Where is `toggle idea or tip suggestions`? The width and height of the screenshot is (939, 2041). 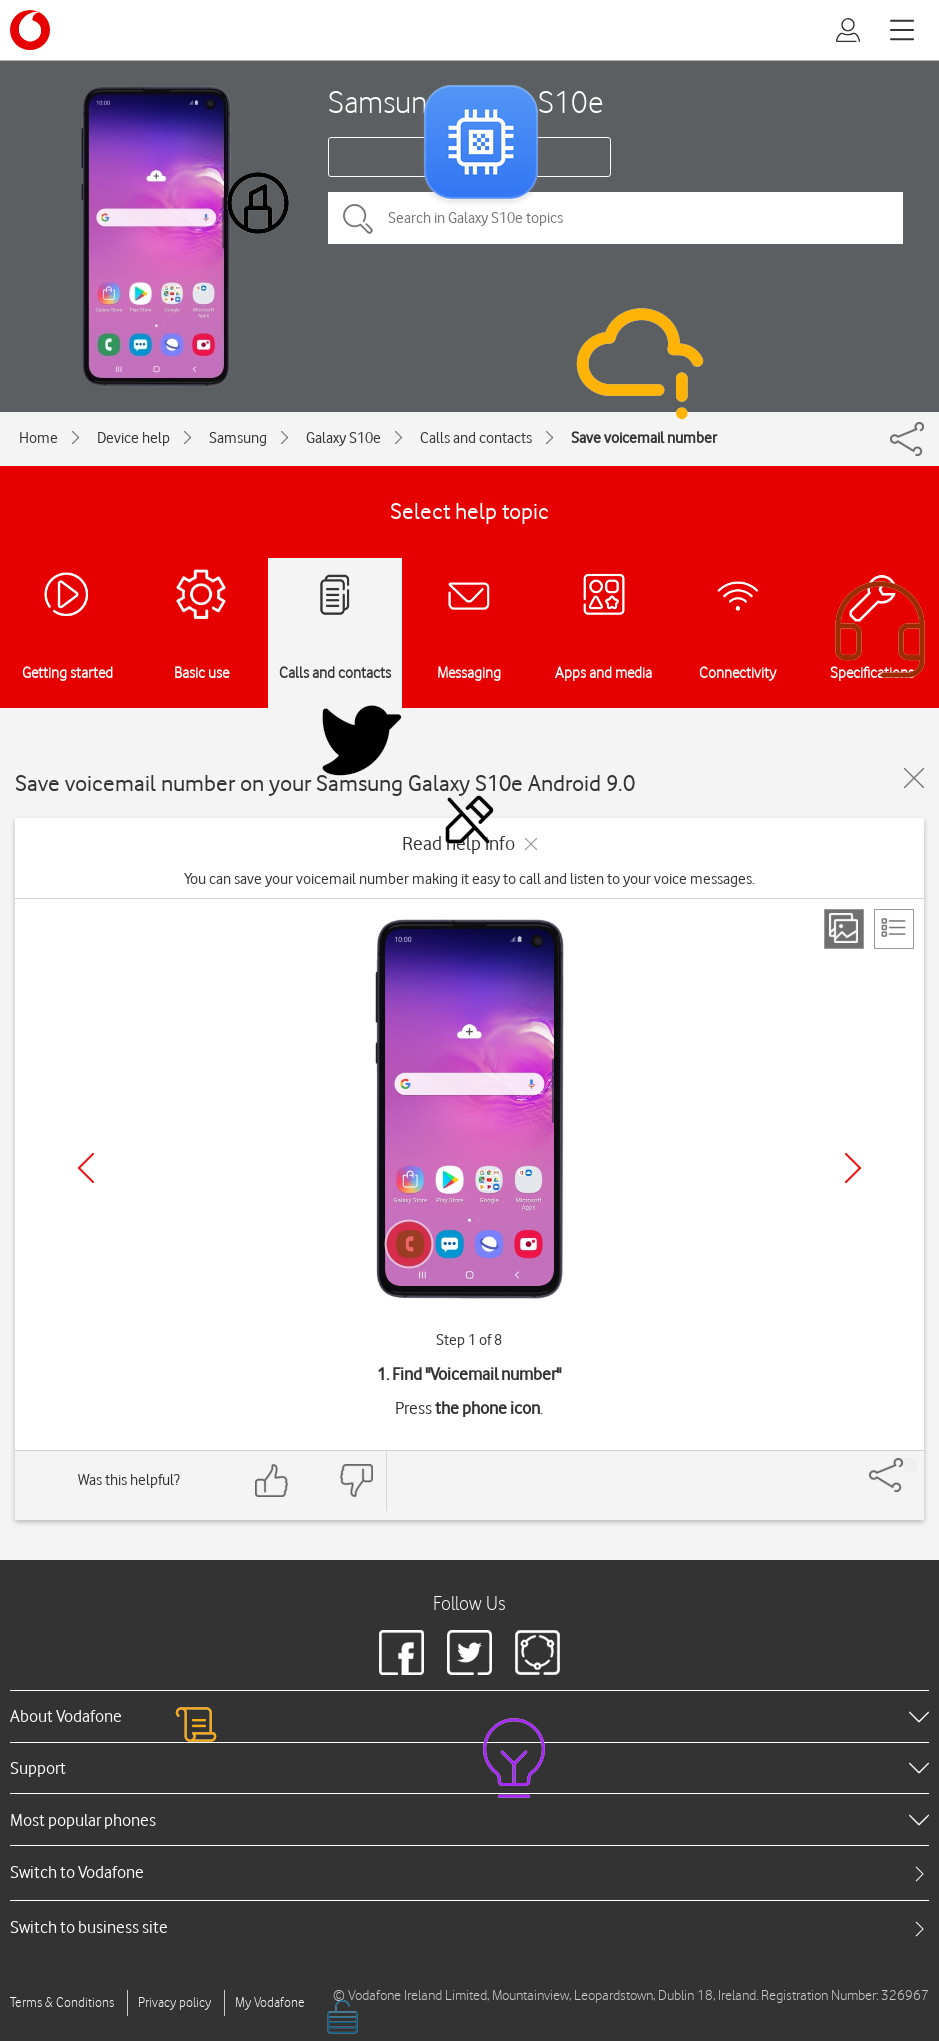
toggle idea or tip suggestions is located at coordinates (514, 1758).